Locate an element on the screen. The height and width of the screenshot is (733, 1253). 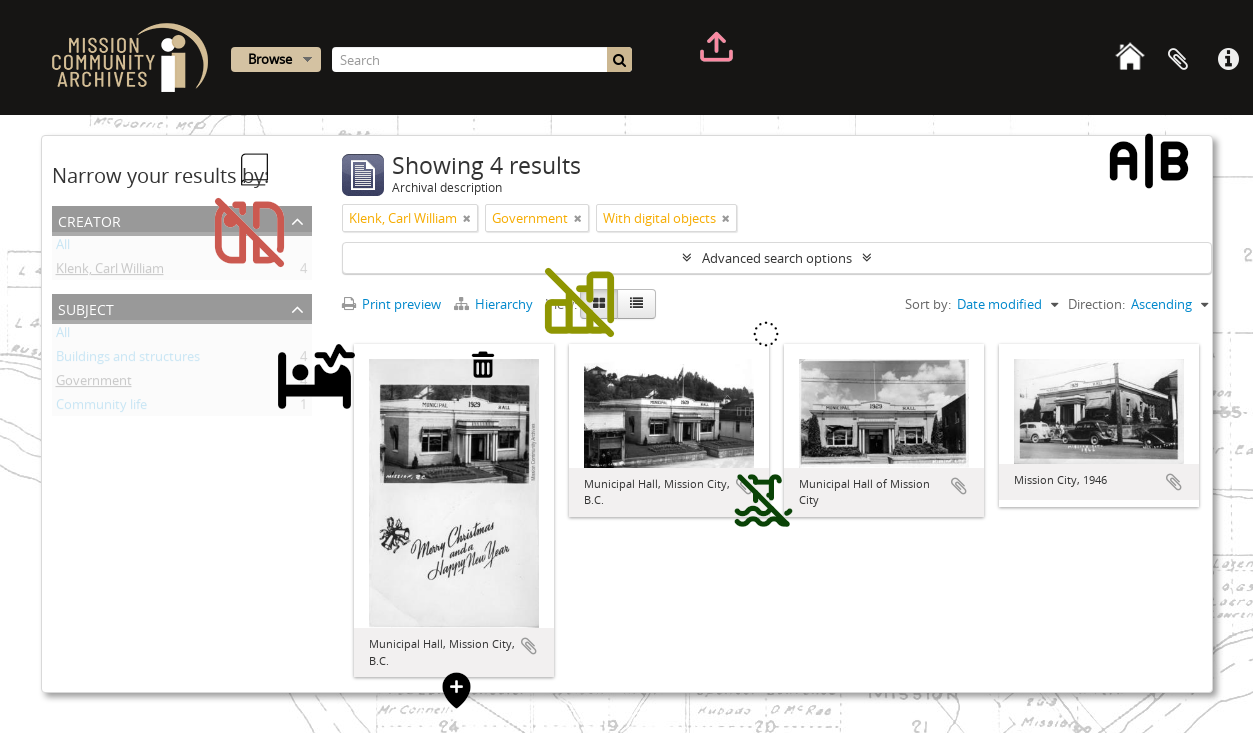
loading or processing in progress is located at coordinates (766, 334).